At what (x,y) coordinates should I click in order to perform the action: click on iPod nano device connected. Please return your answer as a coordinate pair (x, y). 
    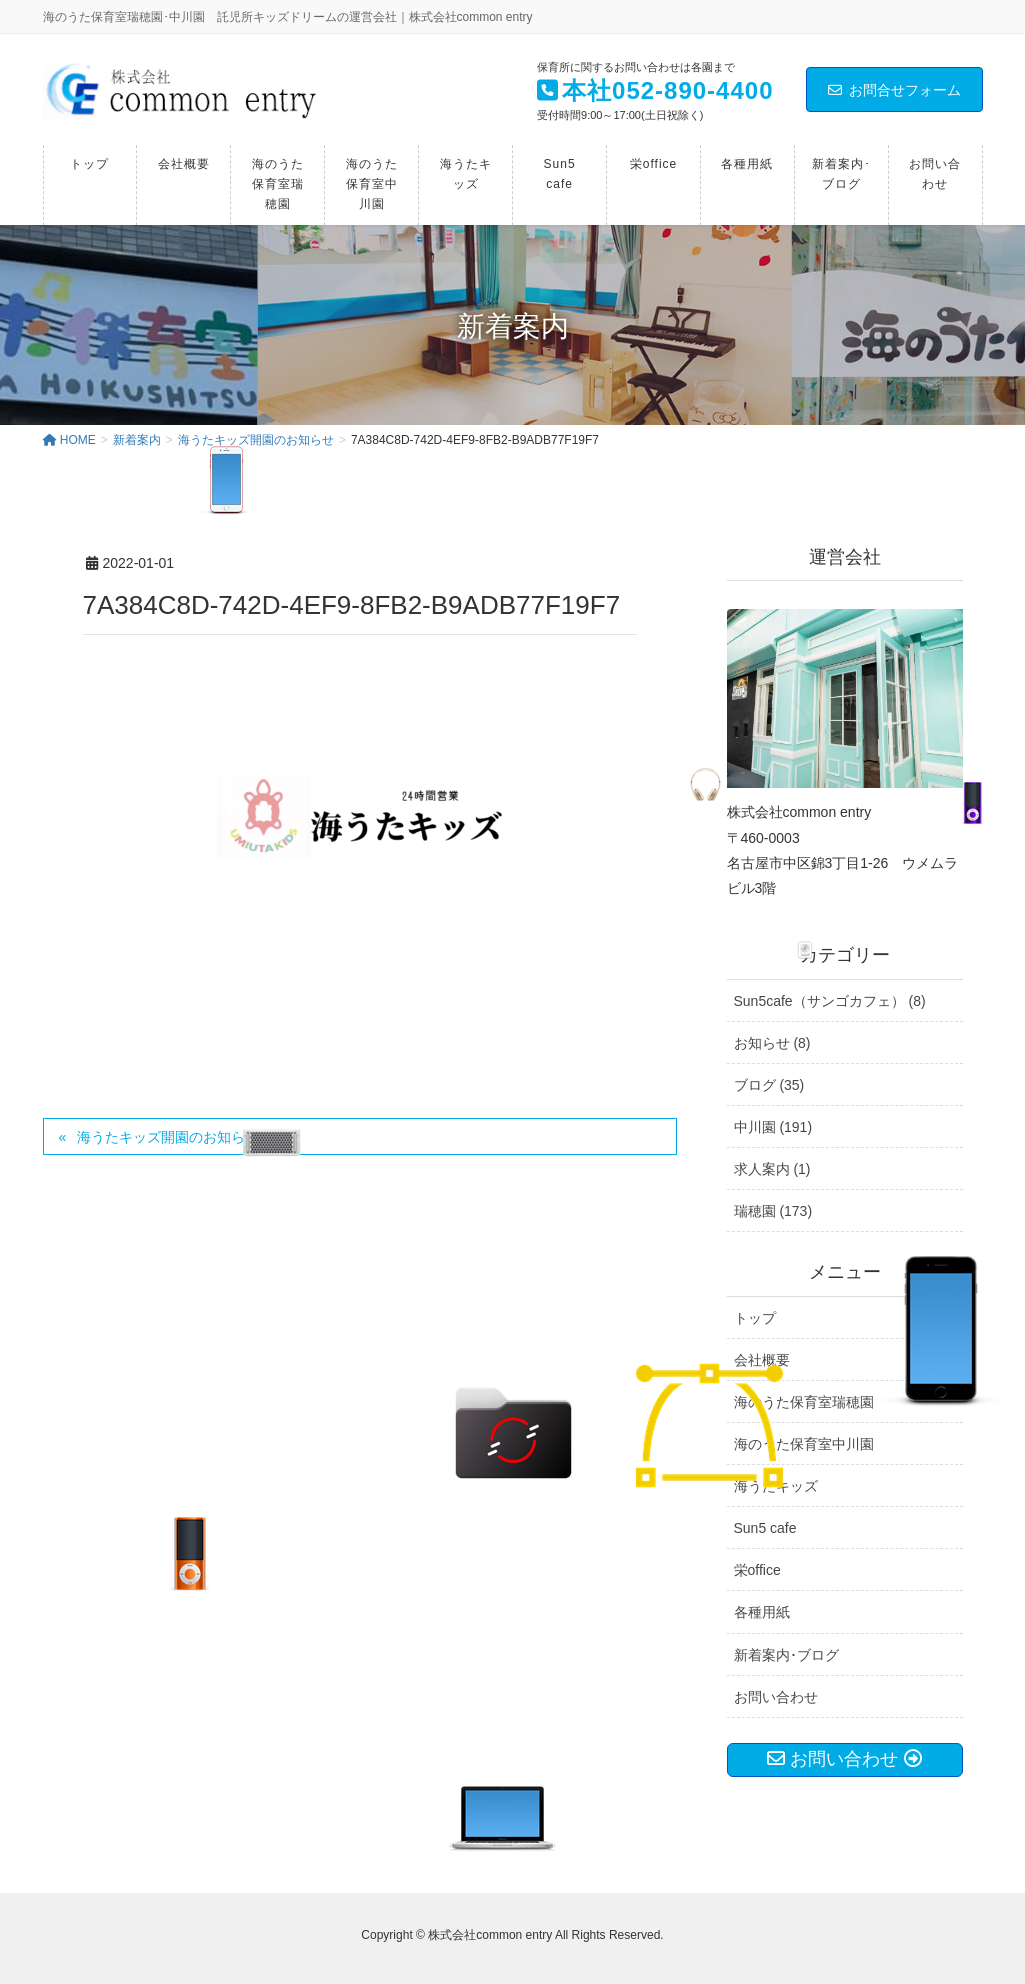
    Looking at the image, I should click on (189, 1554).